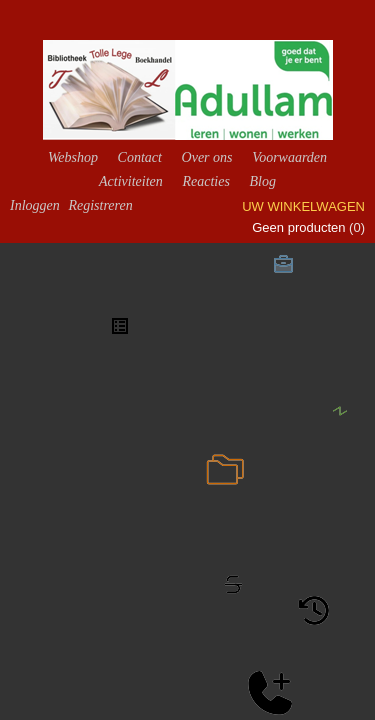  Describe the element at coordinates (283, 264) in the screenshot. I see `access work or business-related content` at that location.